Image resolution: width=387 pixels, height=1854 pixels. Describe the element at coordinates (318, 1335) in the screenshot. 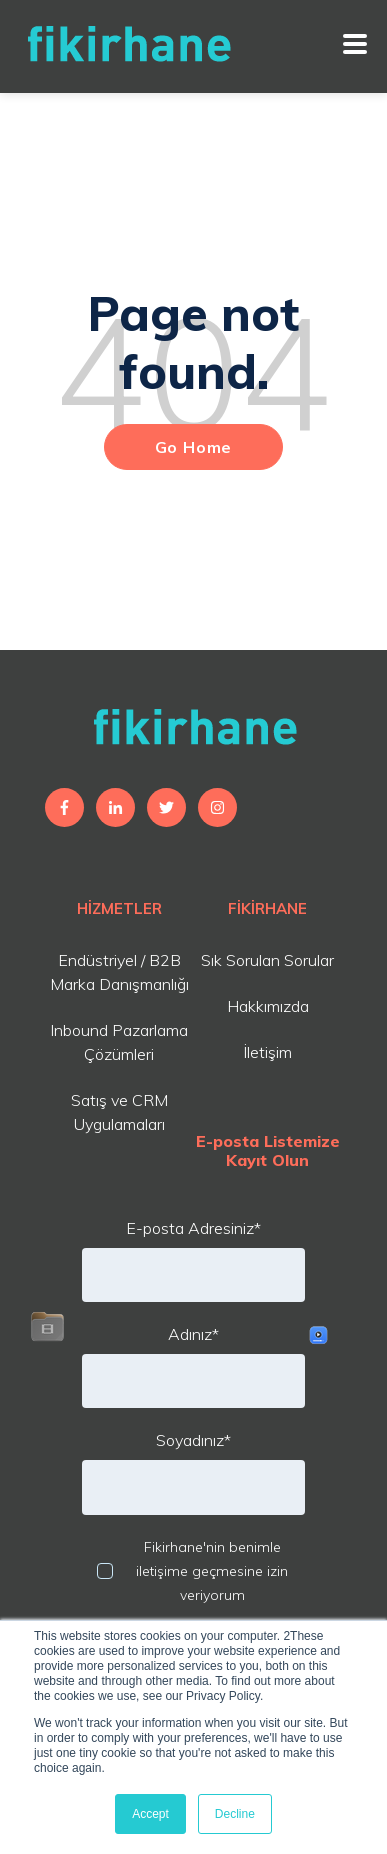

I see `open multimedia playback settings` at that location.